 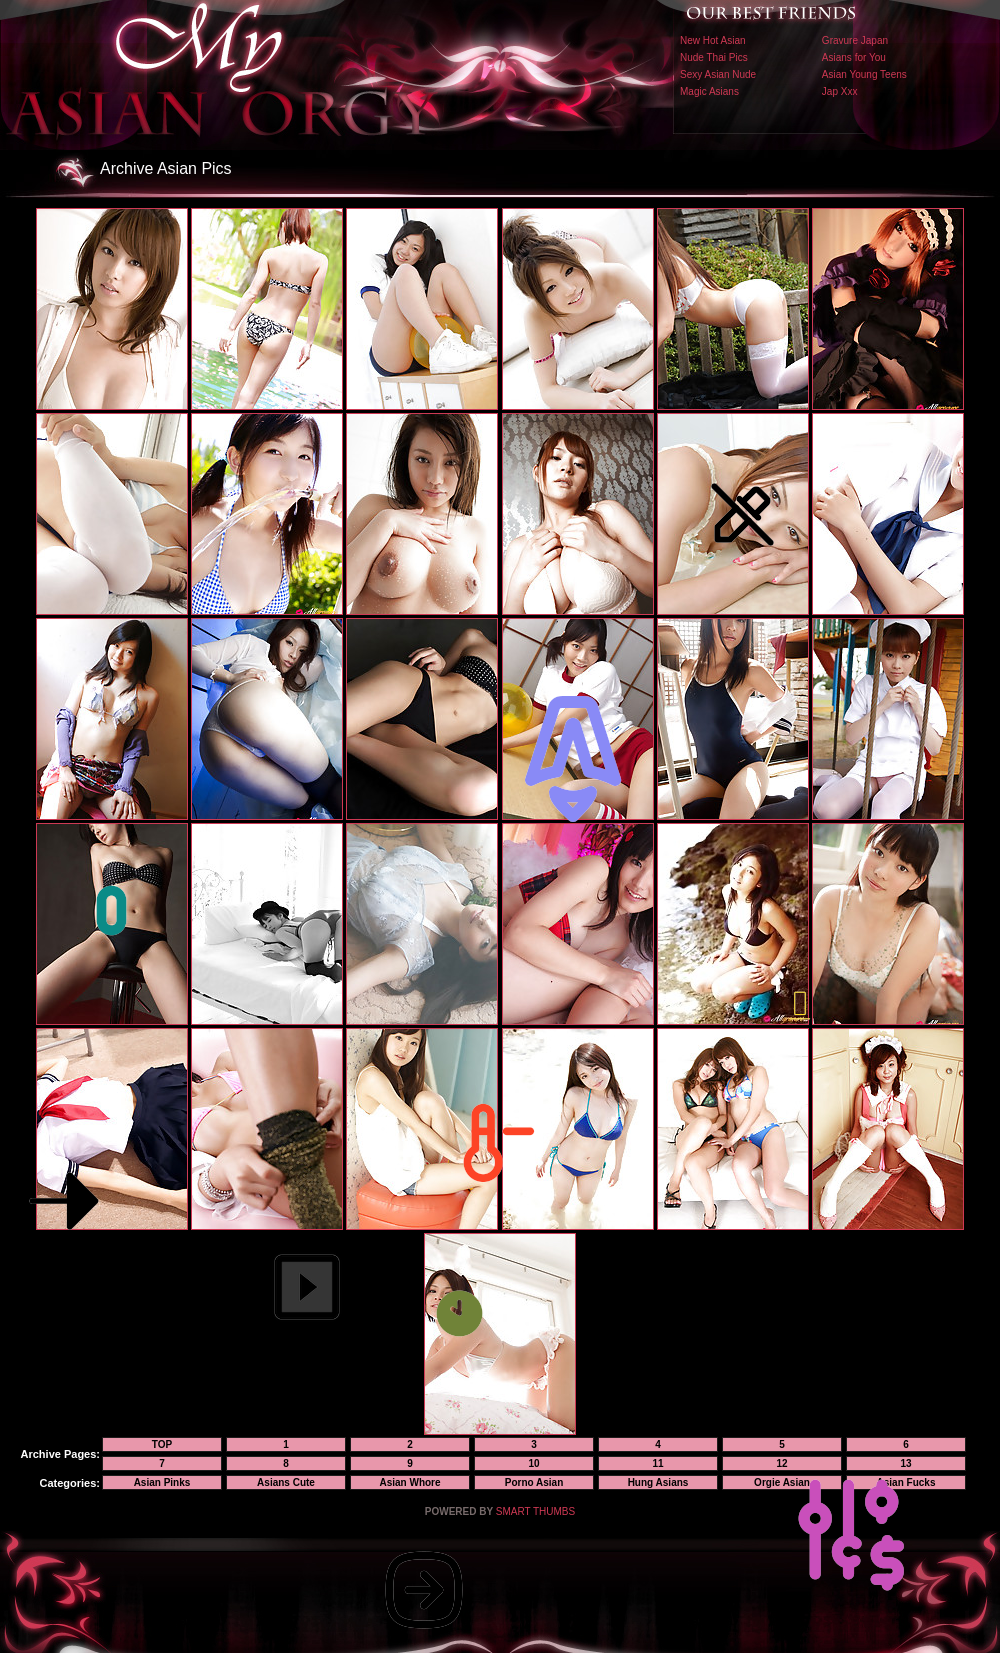 I want to click on decrease temperature setting, so click(x=491, y=1143).